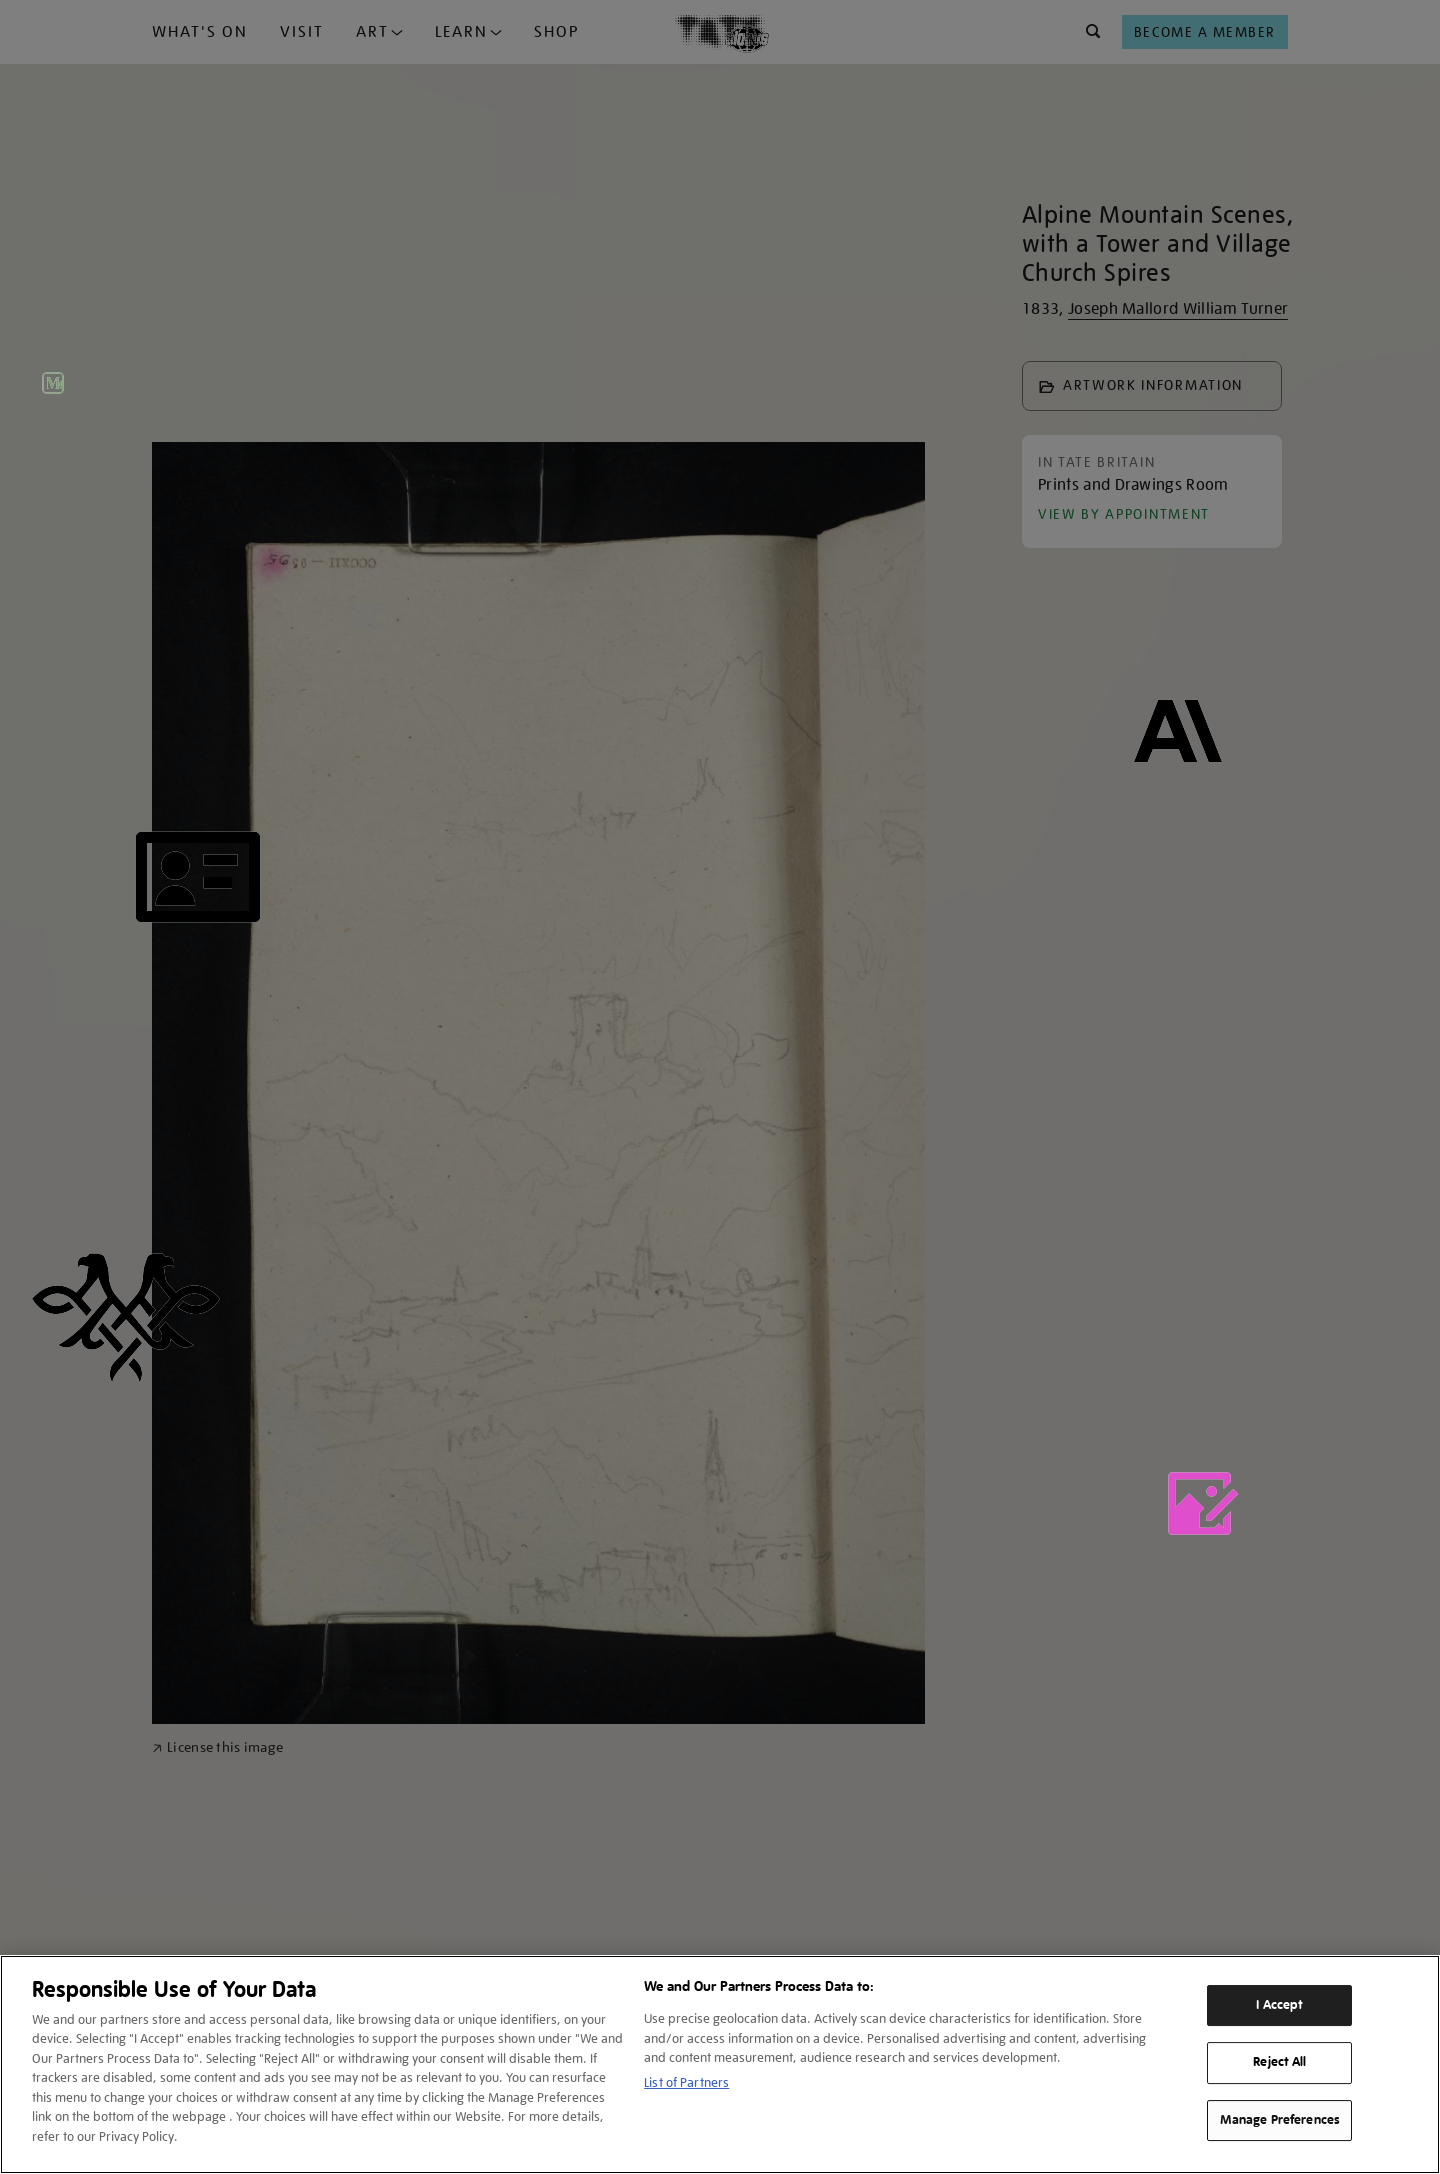 This screenshot has width=1440, height=2174. I want to click on open the Medium app, so click(53, 383).